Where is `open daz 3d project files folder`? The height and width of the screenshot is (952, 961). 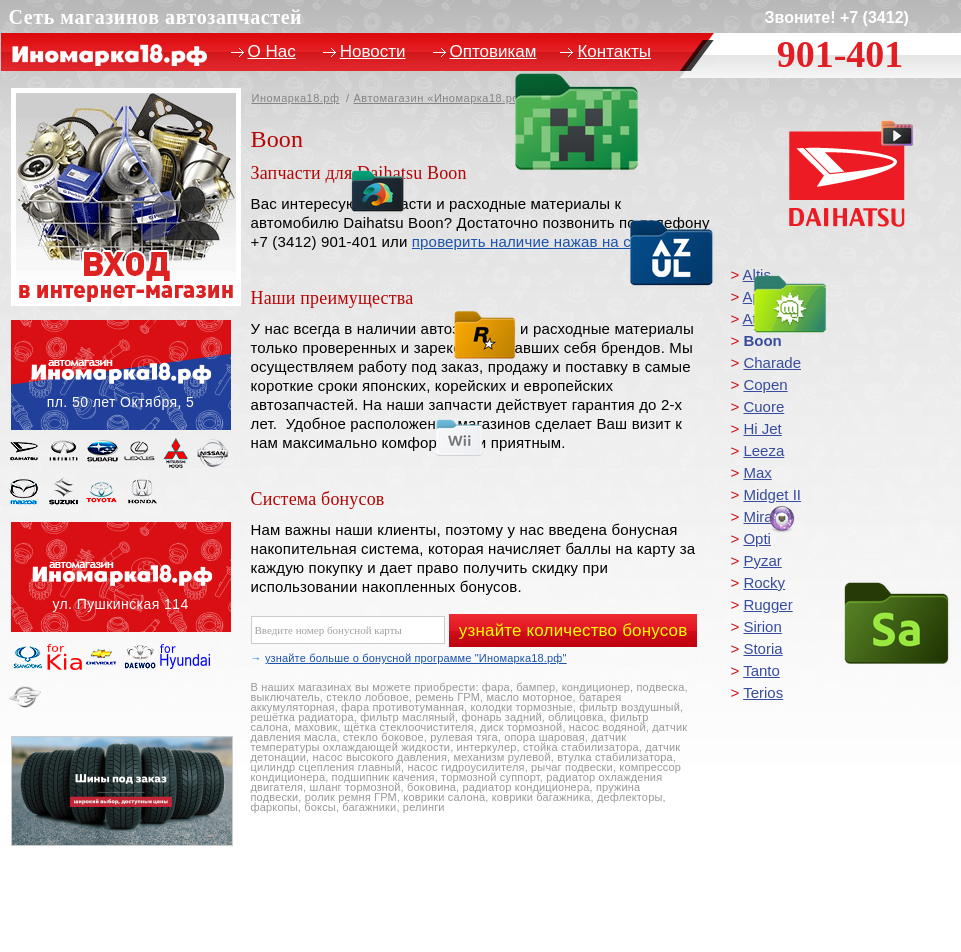 open daz 3d project files folder is located at coordinates (377, 192).